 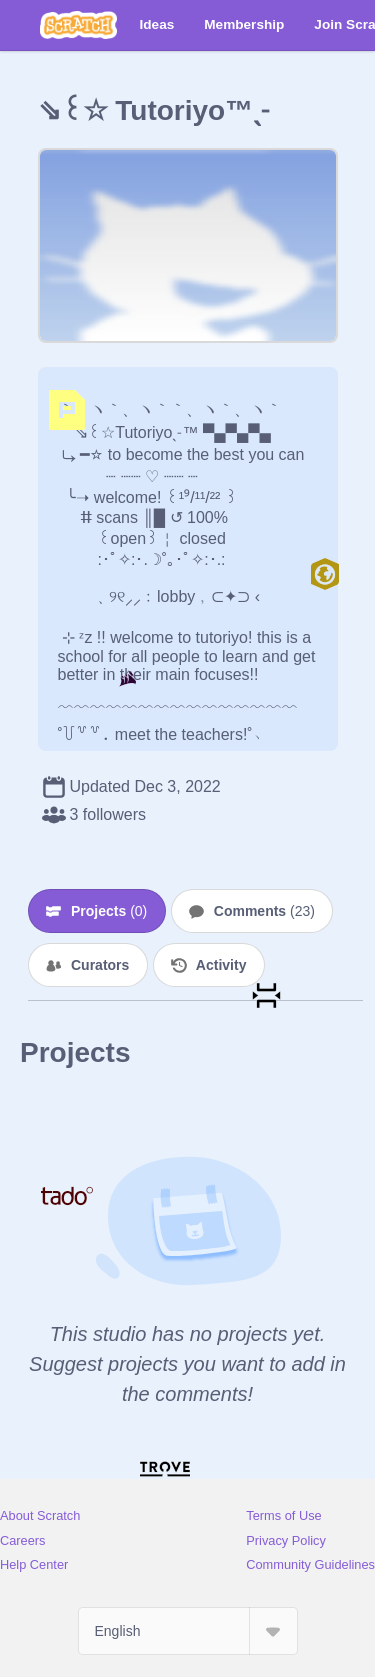 I want to click on open ArcGIS mapping application, so click(x=325, y=574).